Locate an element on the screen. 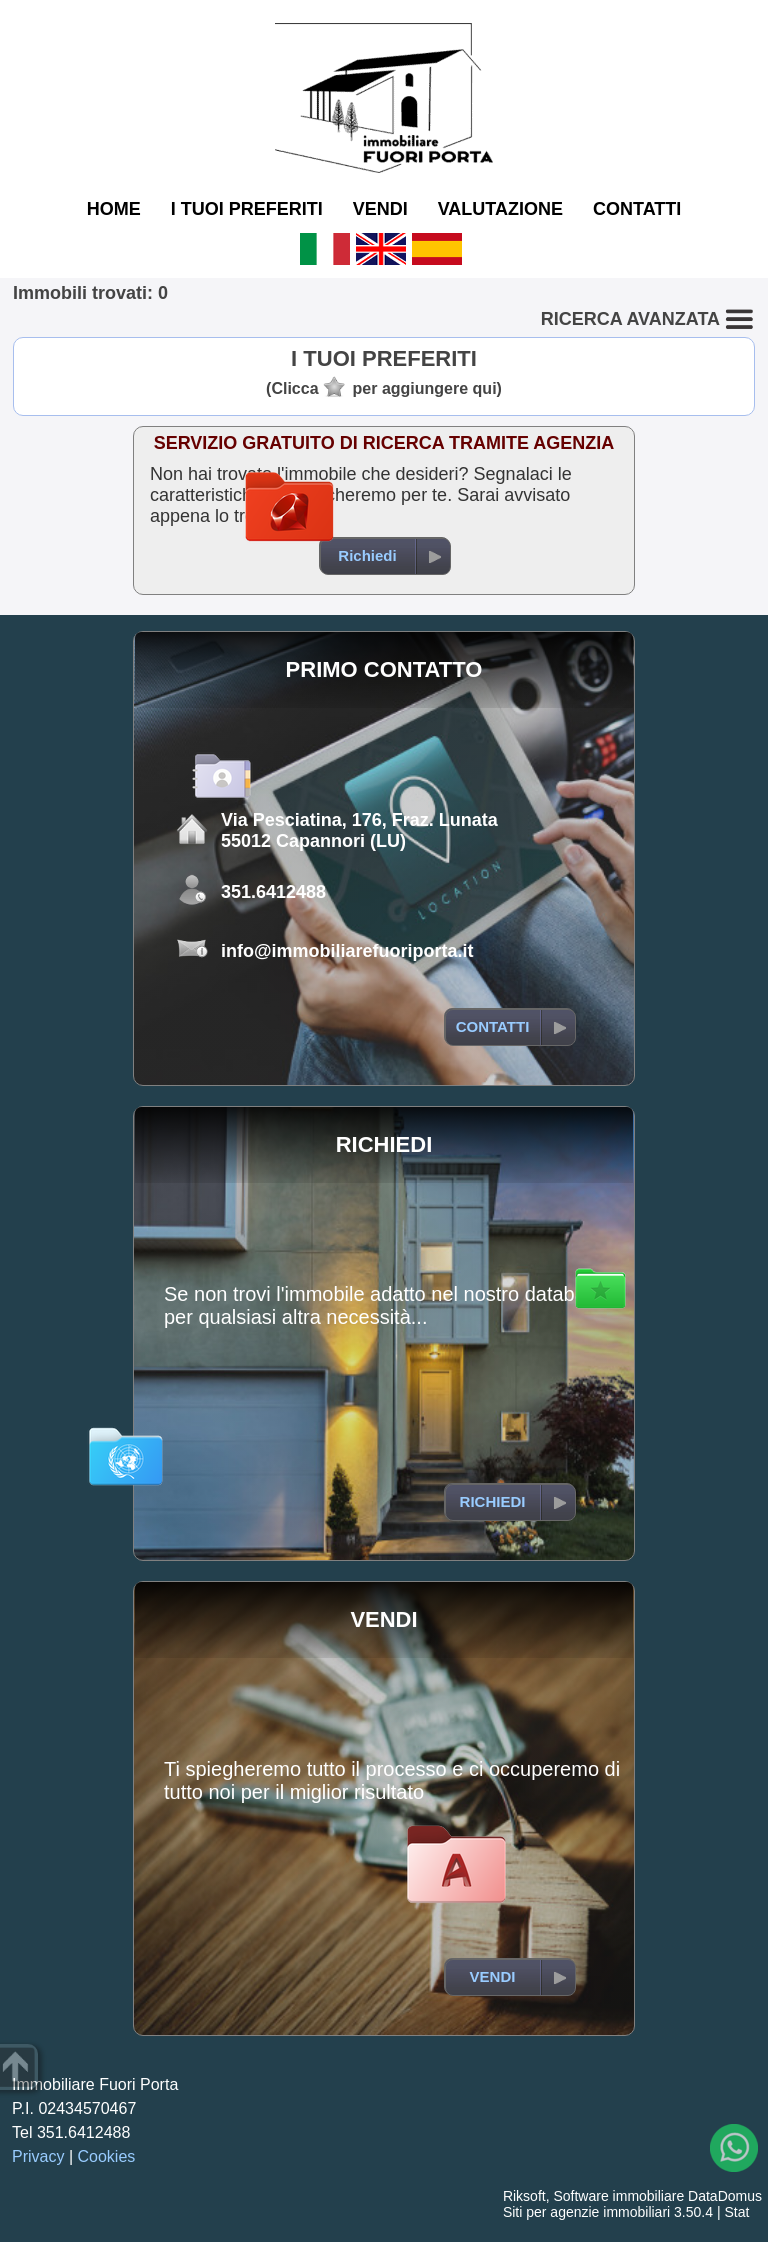 Image resolution: width=768 pixels, height=2242 pixels. open microsoft contacts folder is located at coordinates (222, 777).